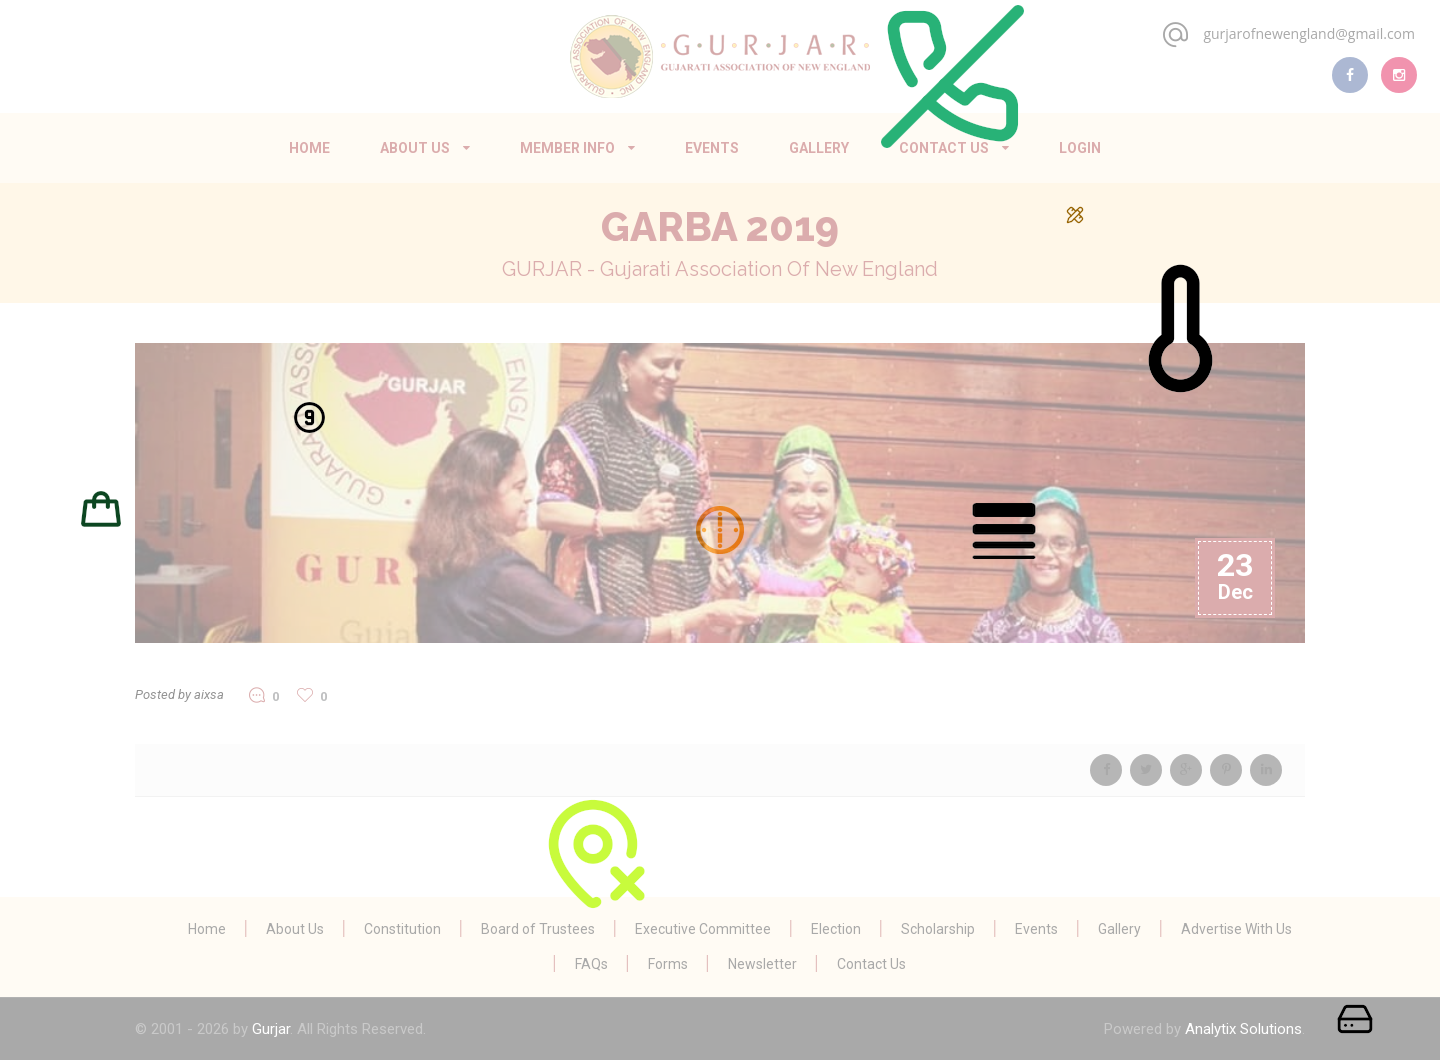 The width and height of the screenshot is (1440, 1060). What do you see at coordinates (1355, 1019) in the screenshot?
I see `access local storage or drive` at bounding box center [1355, 1019].